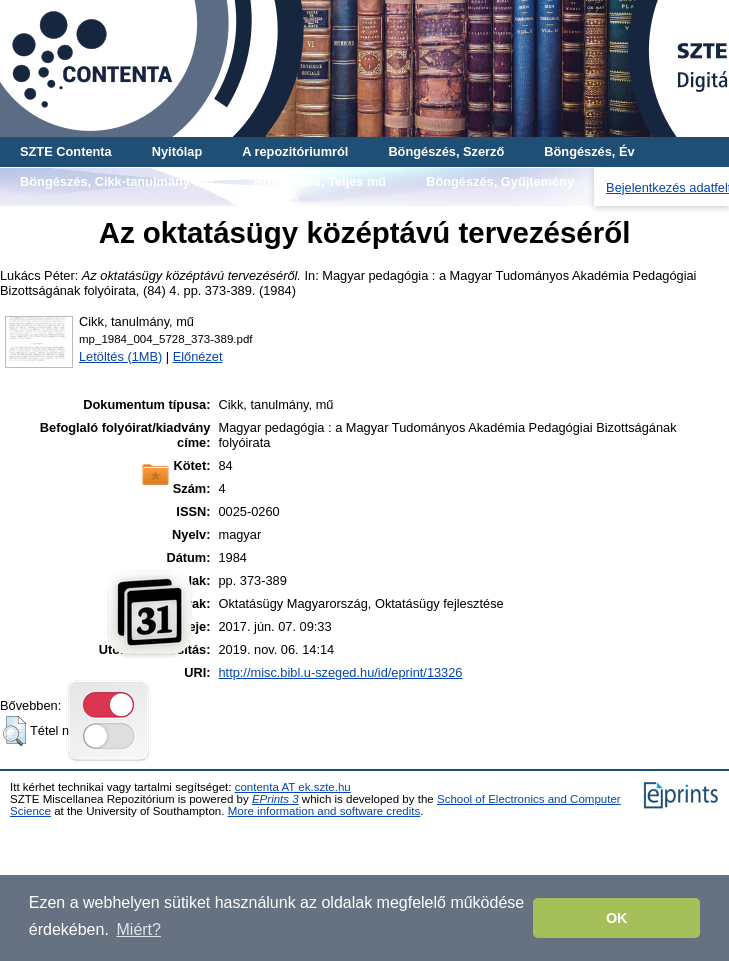 The width and height of the screenshot is (729, 961). I want to click on open notion calendar app, so click(149, 612).